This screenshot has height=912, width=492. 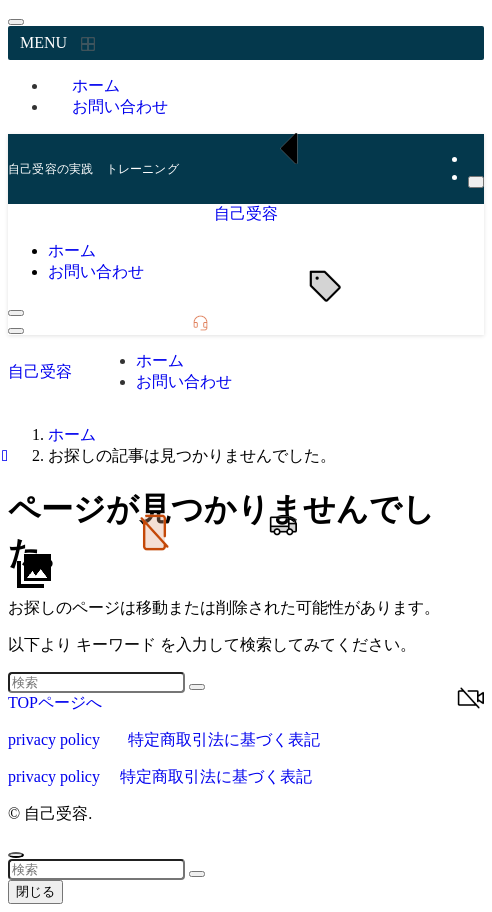 What do you see at coordinates (282, 524) in the screenshot?
I see `track your delivery status` at bounding box center [282, 524].